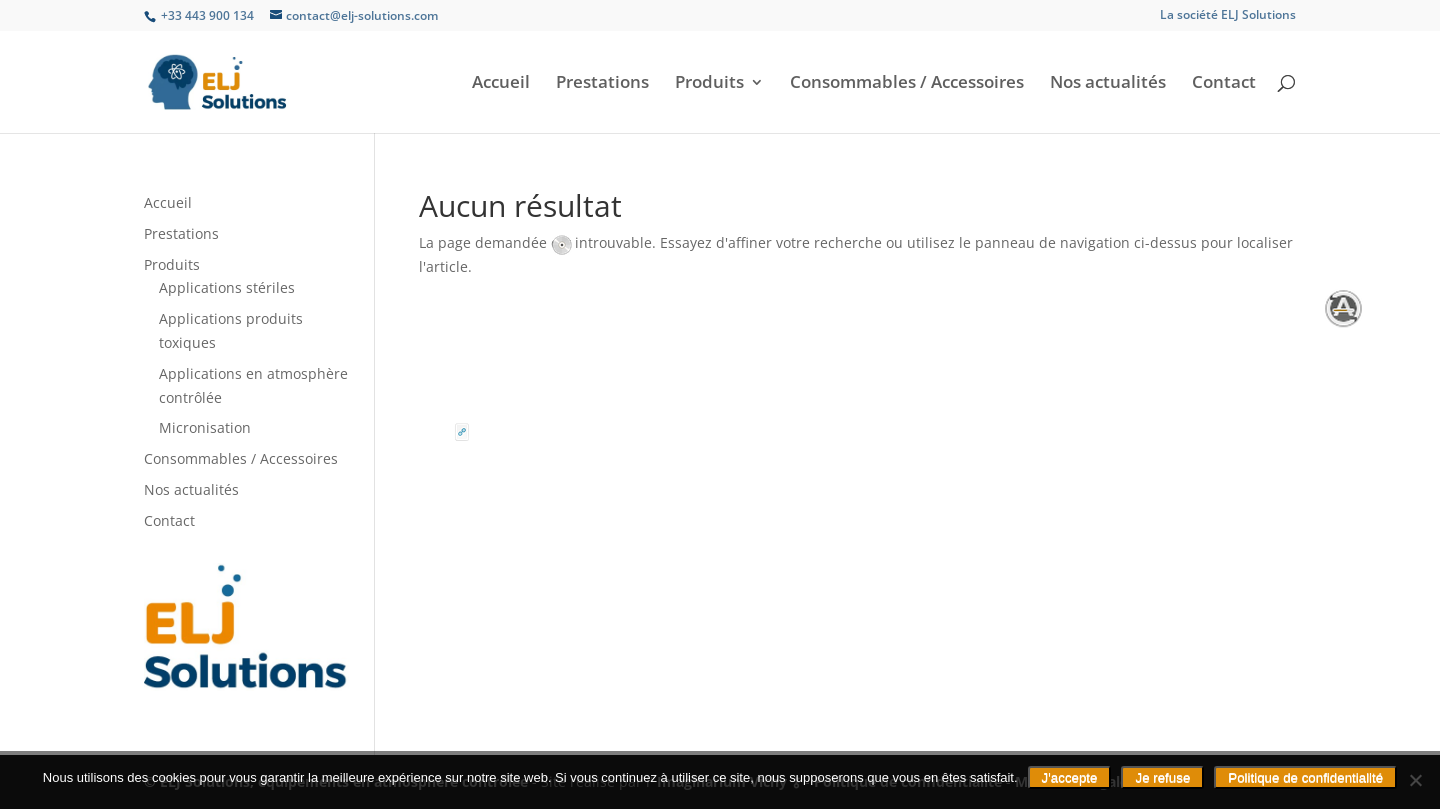  I want to click on open the software updater application, so click(1343, 308).